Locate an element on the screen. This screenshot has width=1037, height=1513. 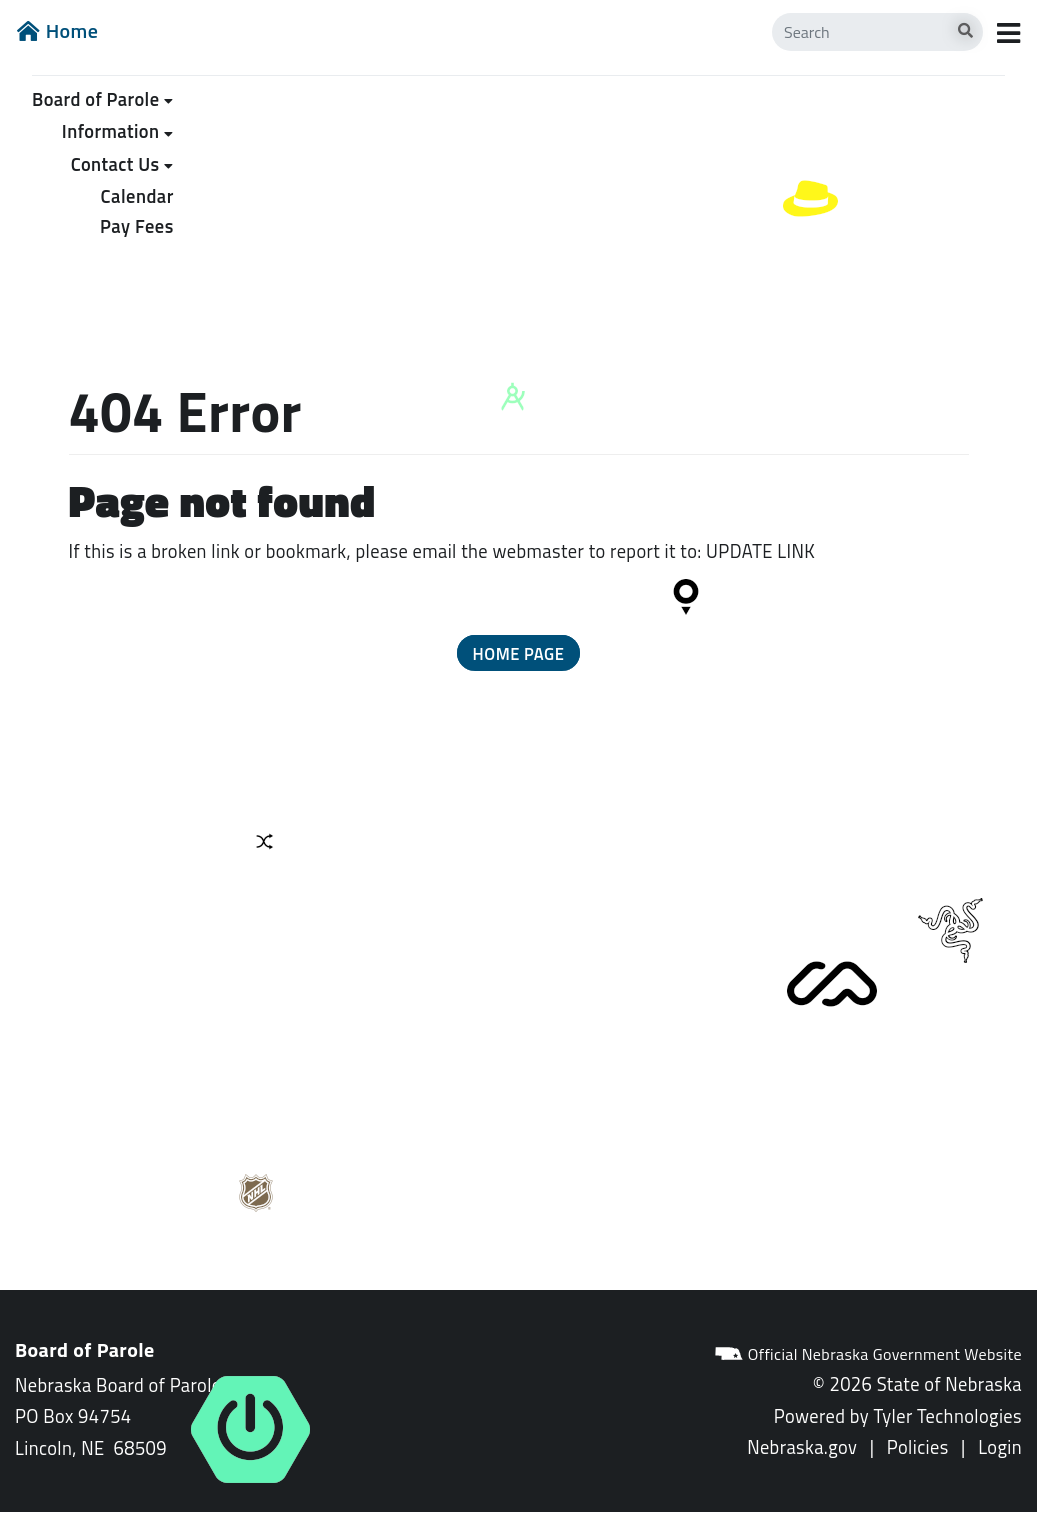
spring boot framework logo is located at coordinates (250, 1429).